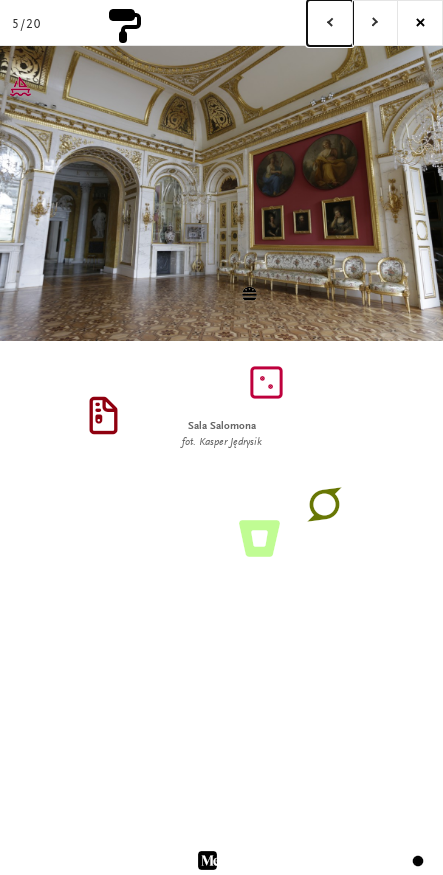  What do you see at coordinates (20, 86) in the screenshot?
I see `access sailing or boating features` at bounding box center [20, 86].